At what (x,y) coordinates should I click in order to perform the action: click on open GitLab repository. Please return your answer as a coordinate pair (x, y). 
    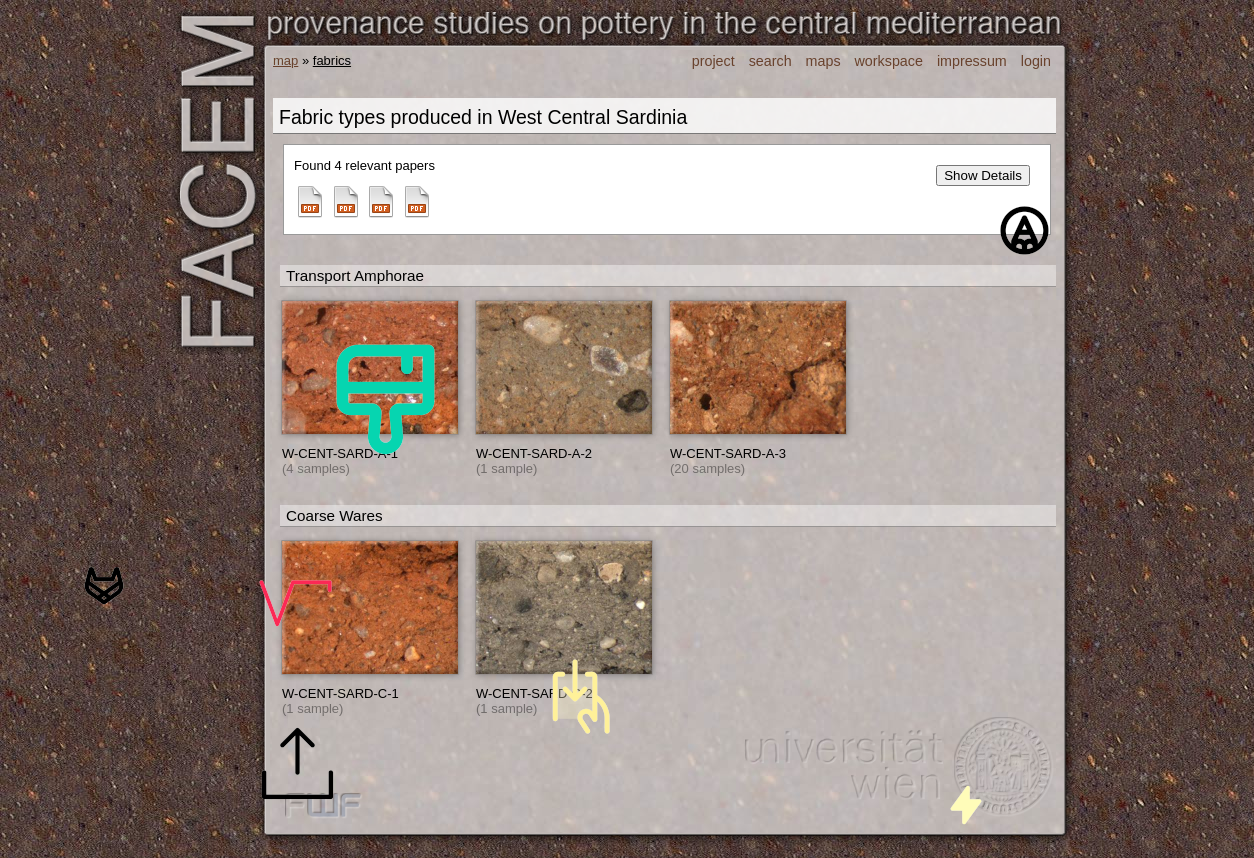
    Looking at the image, I should click on (104, 585).